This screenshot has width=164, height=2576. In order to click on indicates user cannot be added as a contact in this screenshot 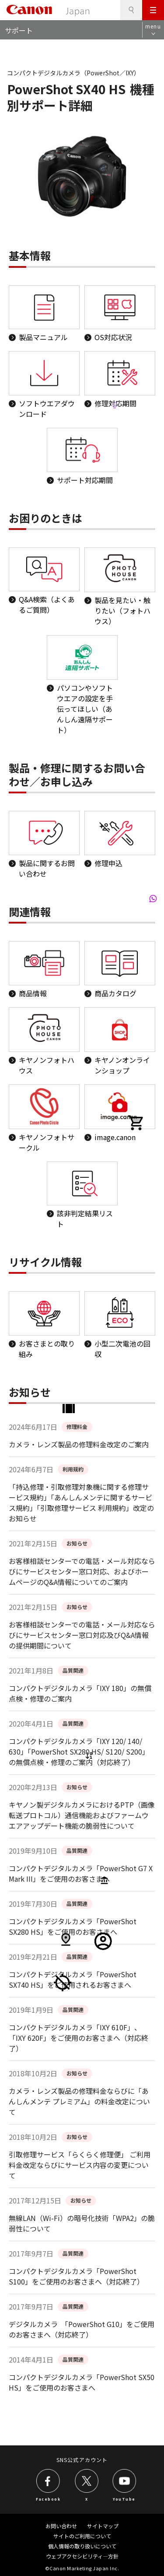, I will do `click(105, 827)`.